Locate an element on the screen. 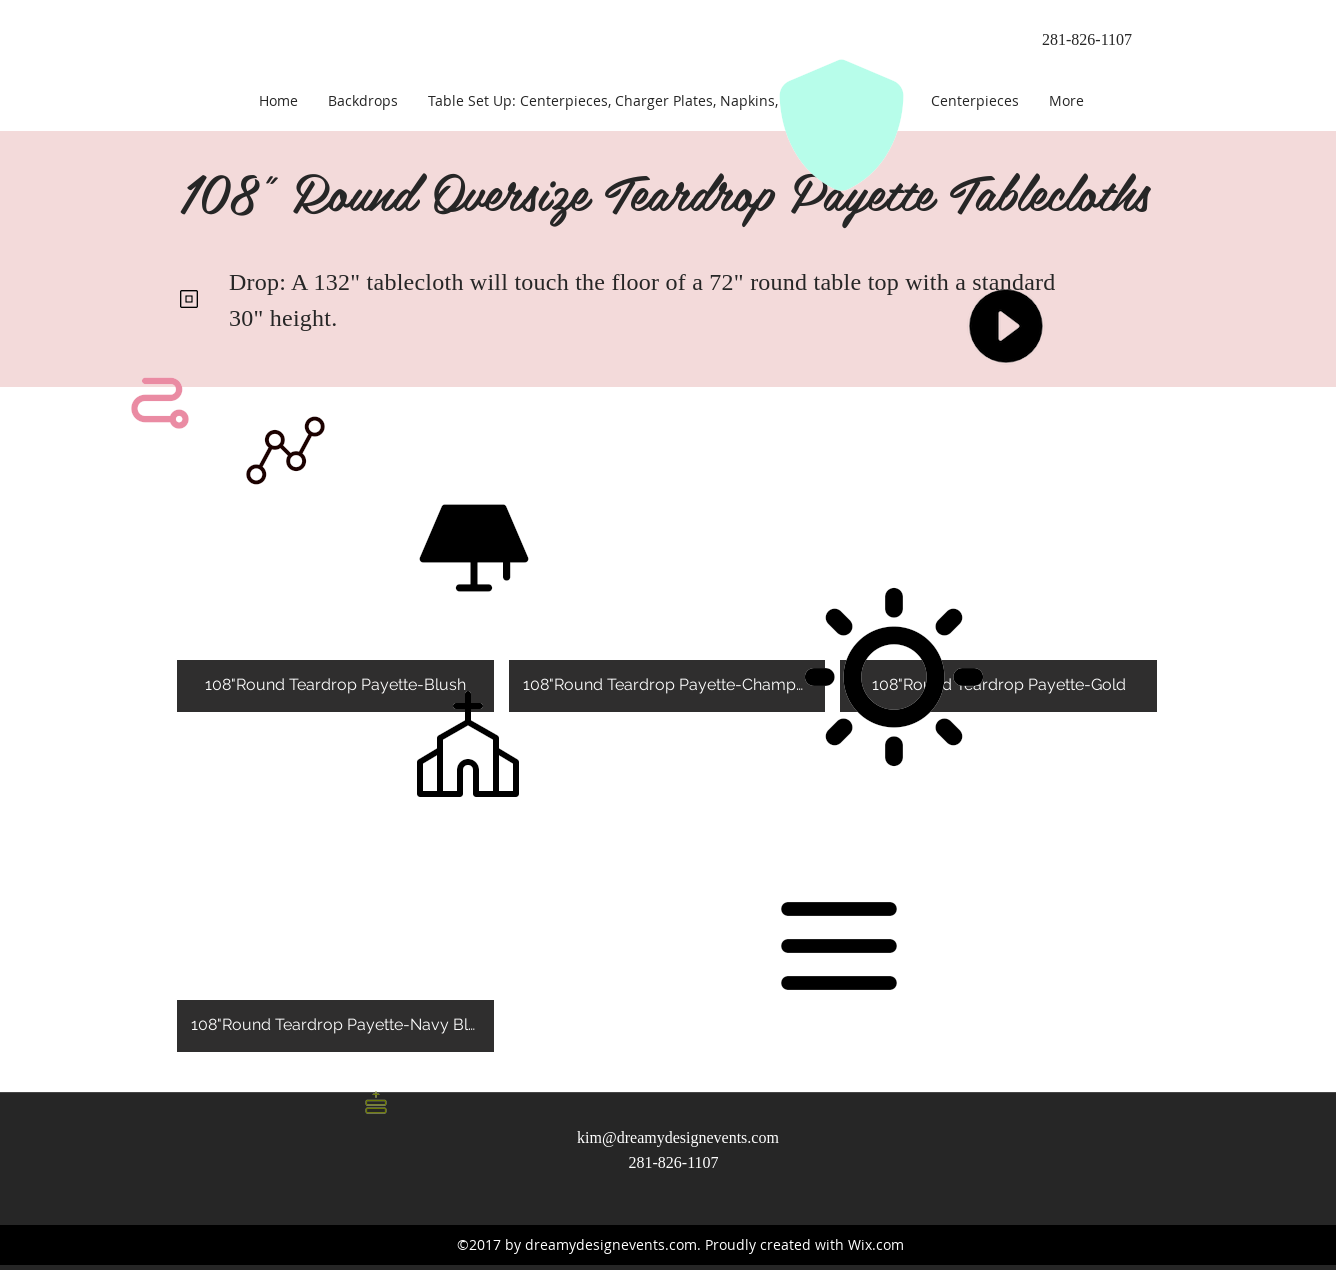 The width and height of the screenshot is (1336, 1270). add a new row above is located at coordinates (376, 1104).